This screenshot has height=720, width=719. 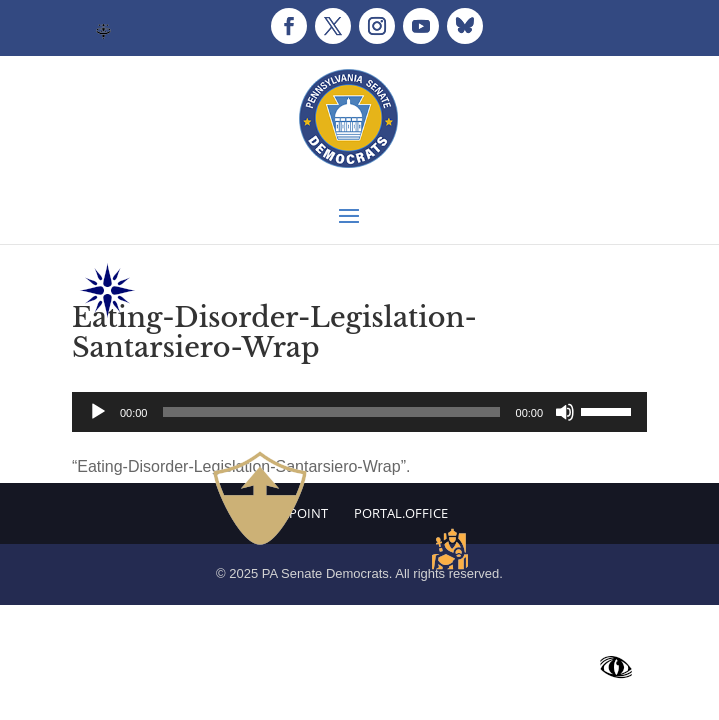 What do you see at coordinates (260, 498) in the screenshot?
I see `upgrade your armor or defensive stats` at bounding box center [260, 498].